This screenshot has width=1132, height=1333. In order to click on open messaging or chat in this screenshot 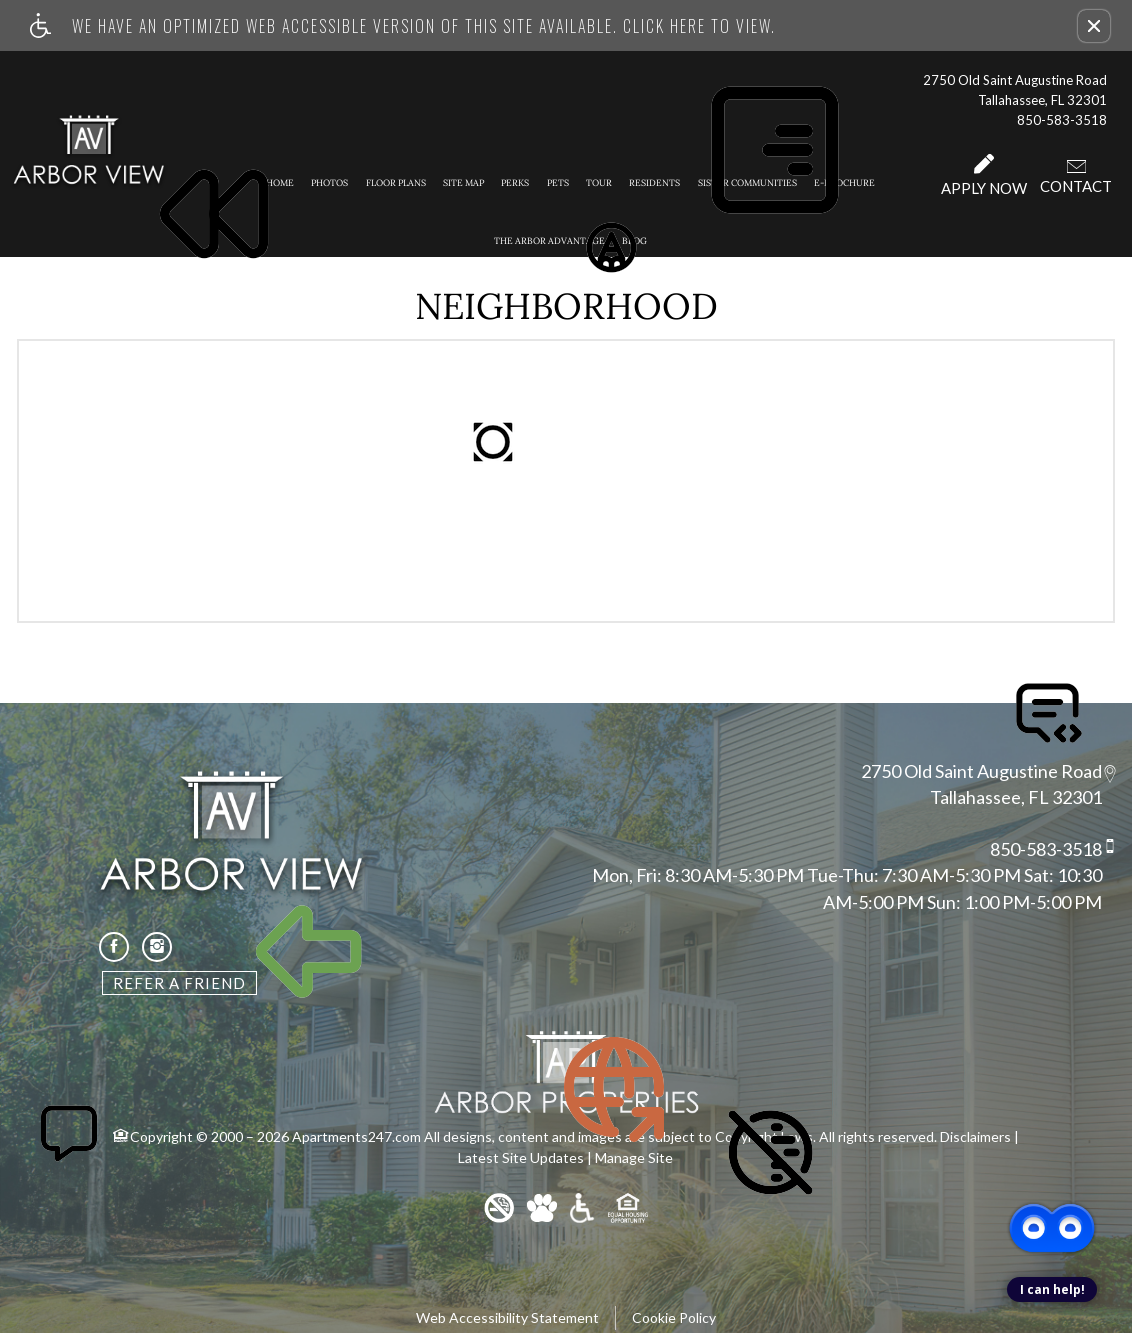, I will do `click(69, 1130)`.